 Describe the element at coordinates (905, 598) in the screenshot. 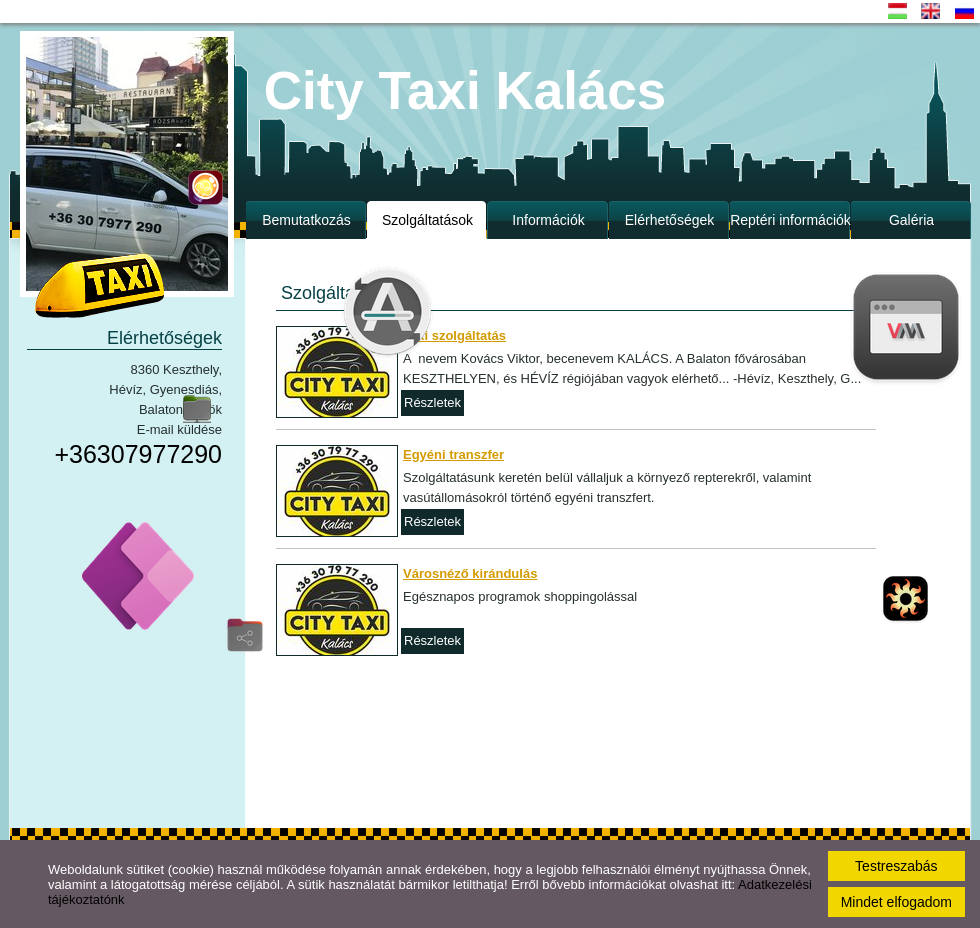

I see `launch Hearts of Iron 4 strategy game` at that location.